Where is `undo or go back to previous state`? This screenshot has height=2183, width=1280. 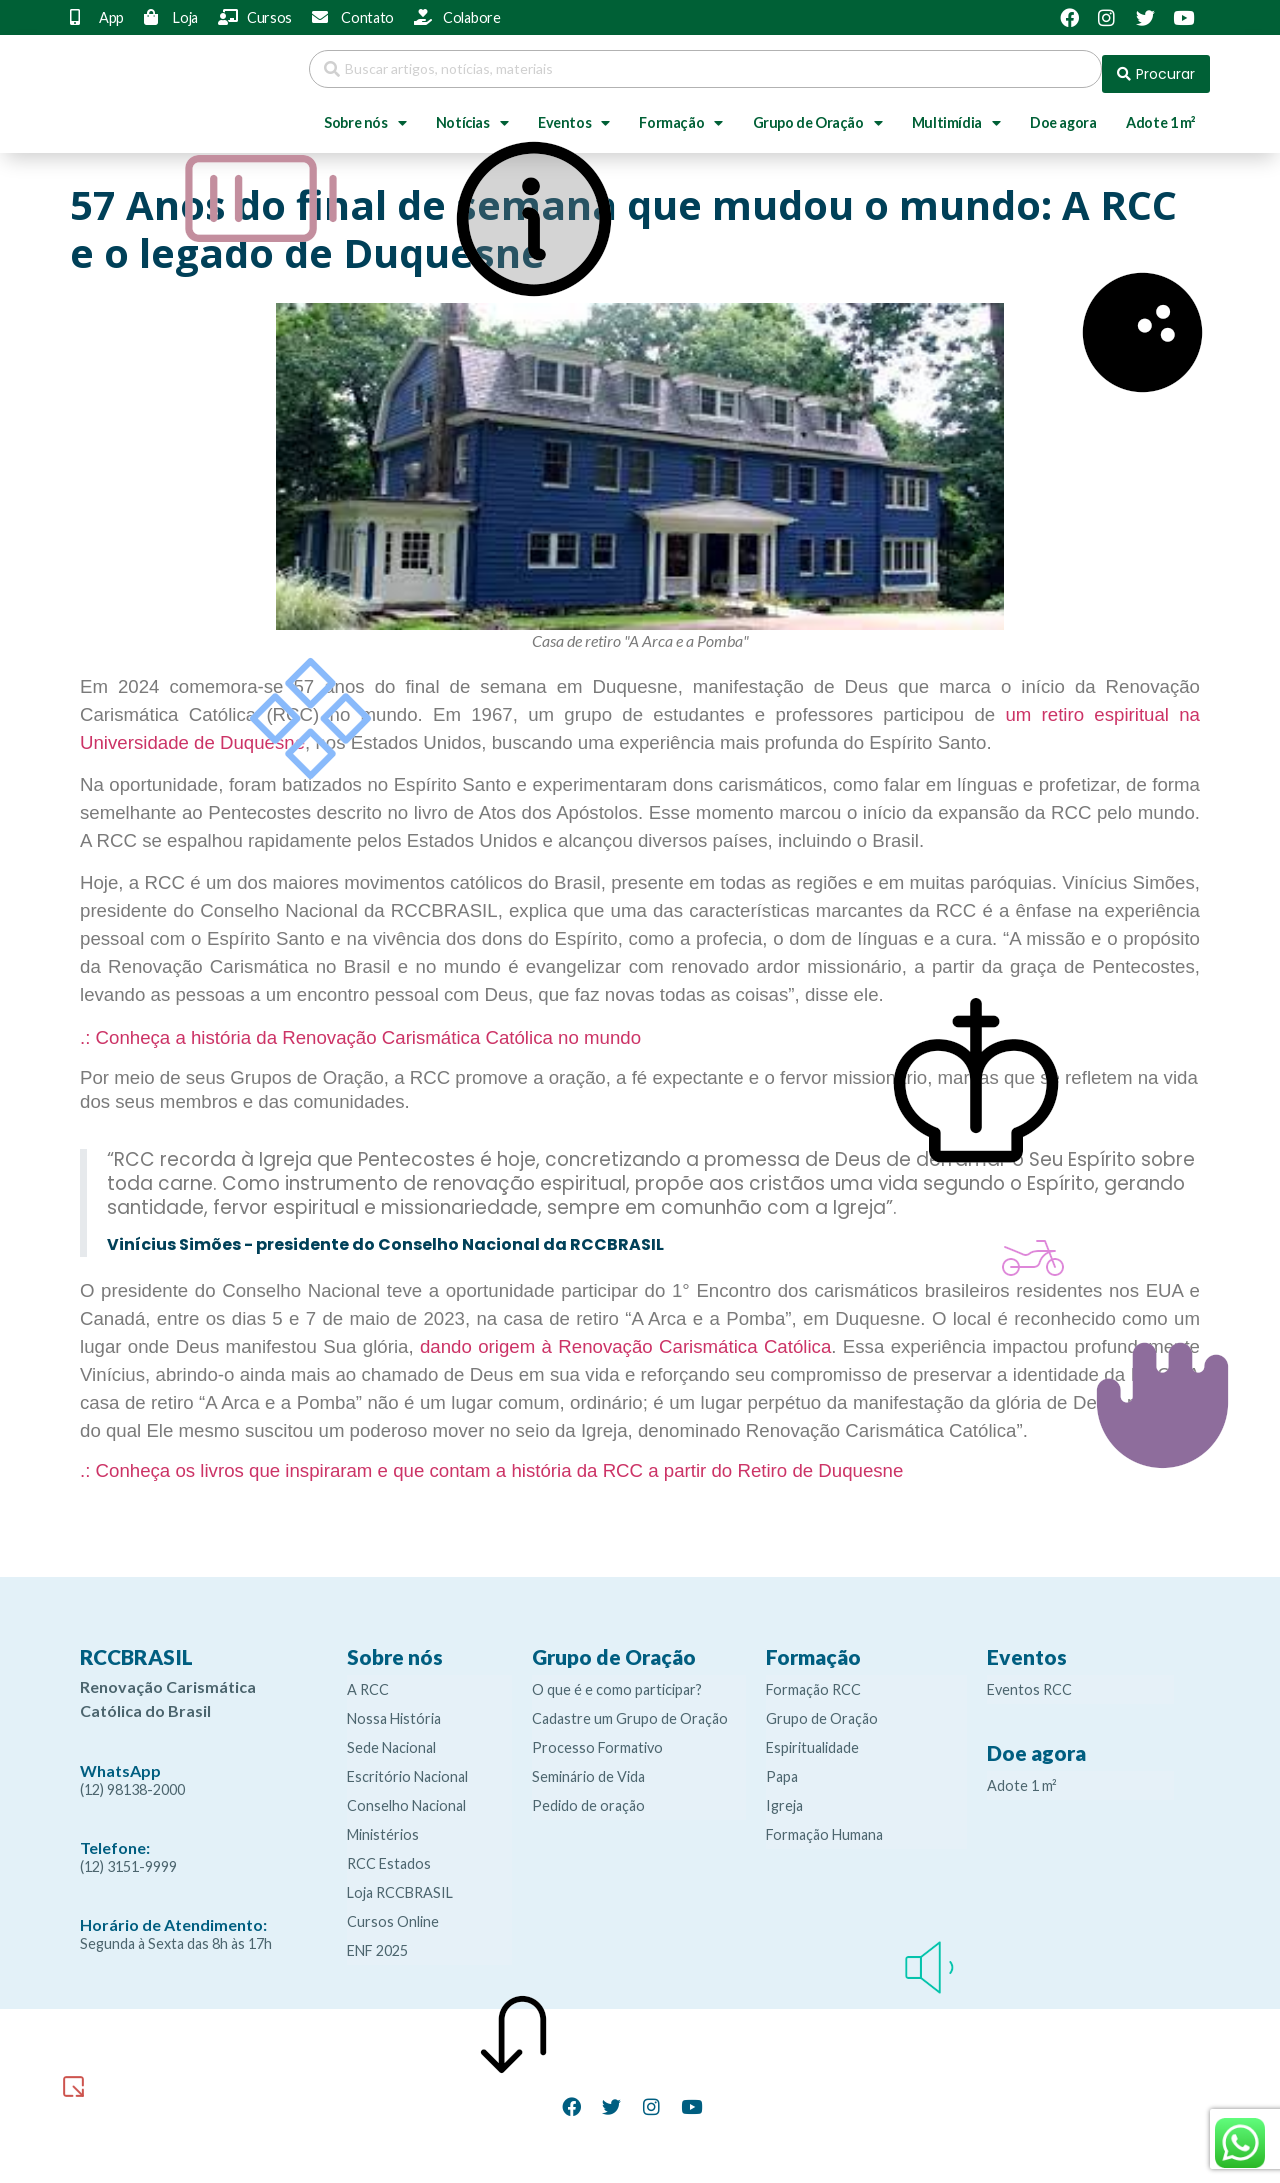
undo or go back to previous state is located at coordinates (516, 2034).